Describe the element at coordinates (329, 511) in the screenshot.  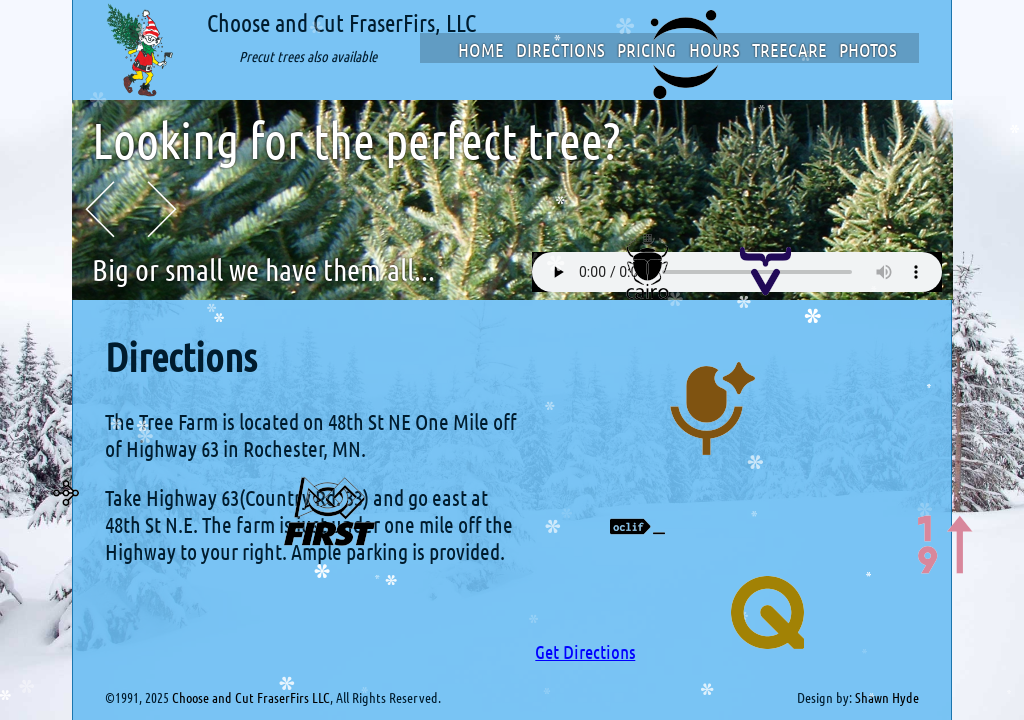
I see `FIRST Robotics competition logo` at that location.